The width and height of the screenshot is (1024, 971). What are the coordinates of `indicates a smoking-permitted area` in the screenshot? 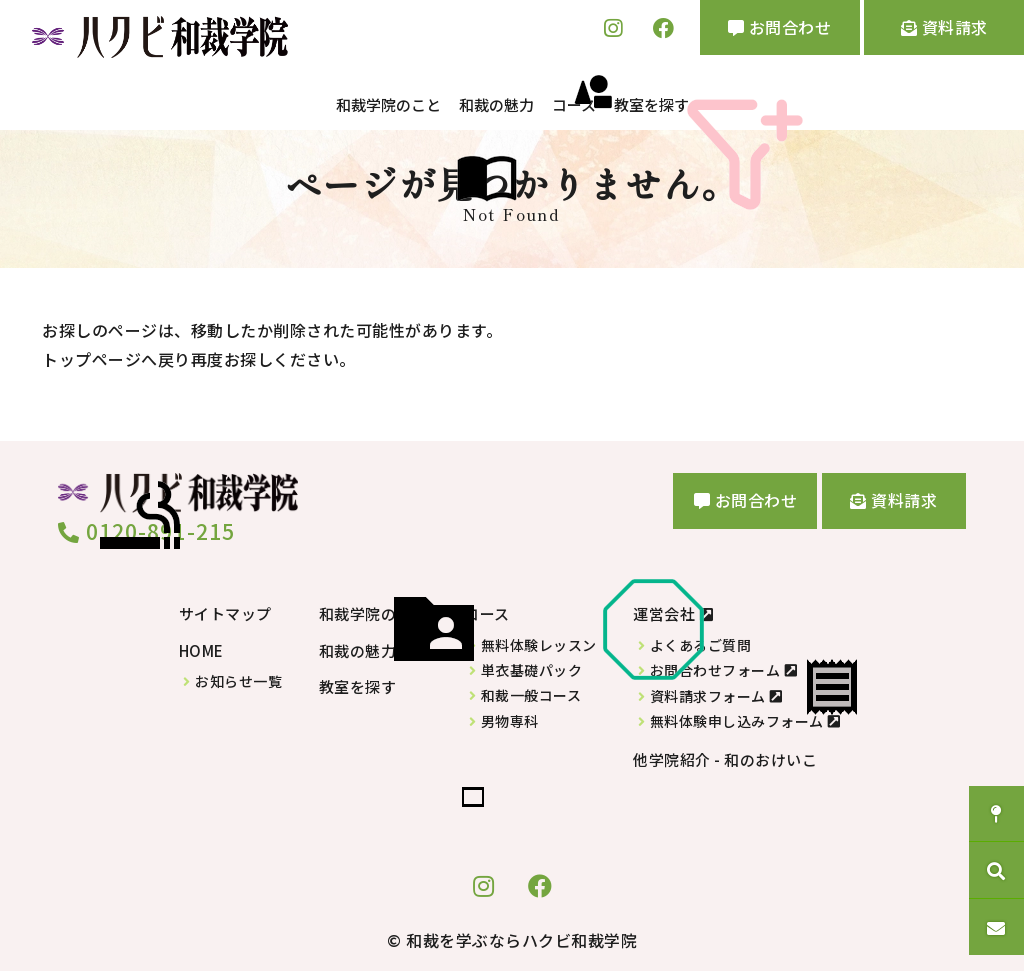 It's located at (140, 521).